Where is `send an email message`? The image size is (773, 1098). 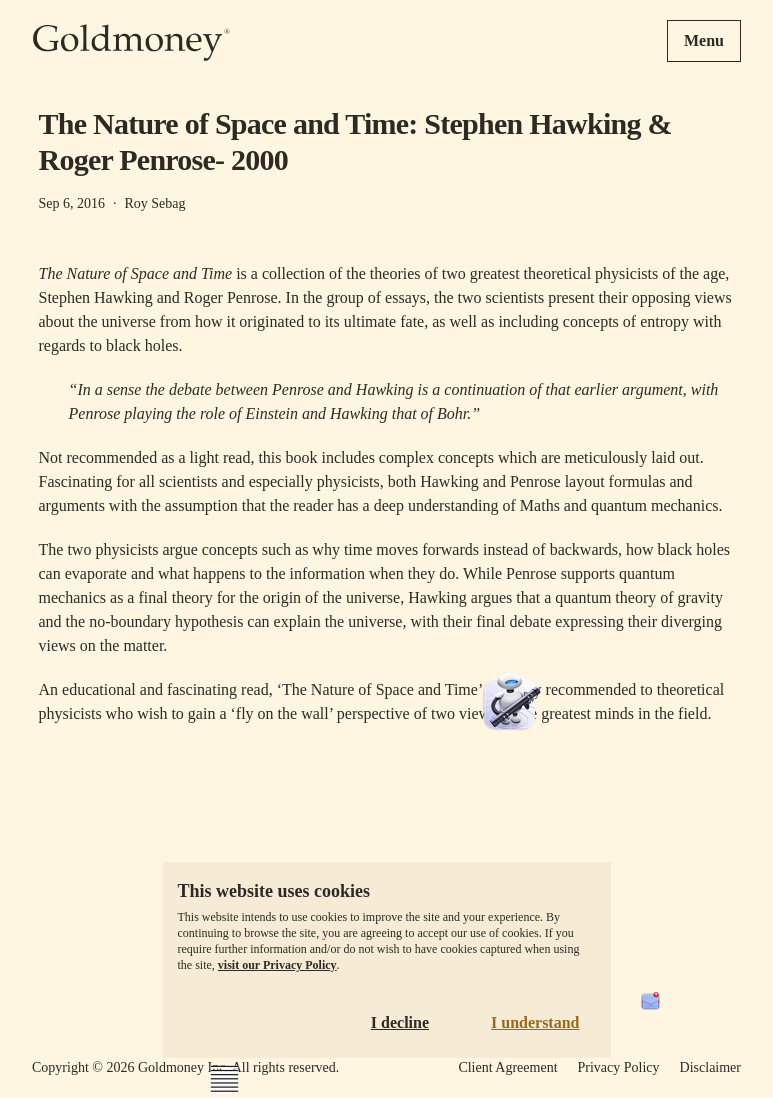 send an email message is located at coordinates (650, 1001).